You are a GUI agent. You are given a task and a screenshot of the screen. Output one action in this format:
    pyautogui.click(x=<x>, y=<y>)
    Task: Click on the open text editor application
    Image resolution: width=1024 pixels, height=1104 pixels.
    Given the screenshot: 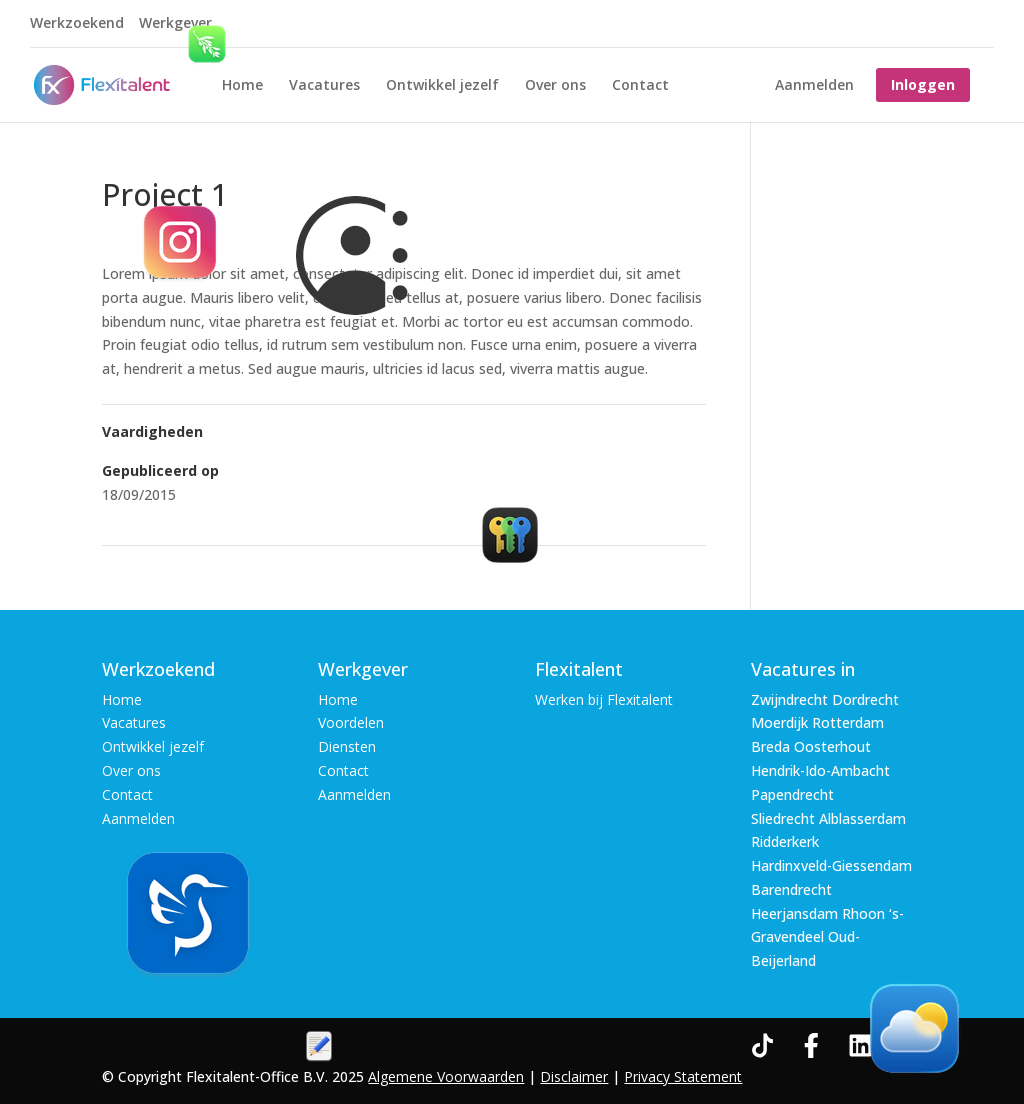 What is the action you would take?
    pyautogui.click(x=319, y=1046)
    